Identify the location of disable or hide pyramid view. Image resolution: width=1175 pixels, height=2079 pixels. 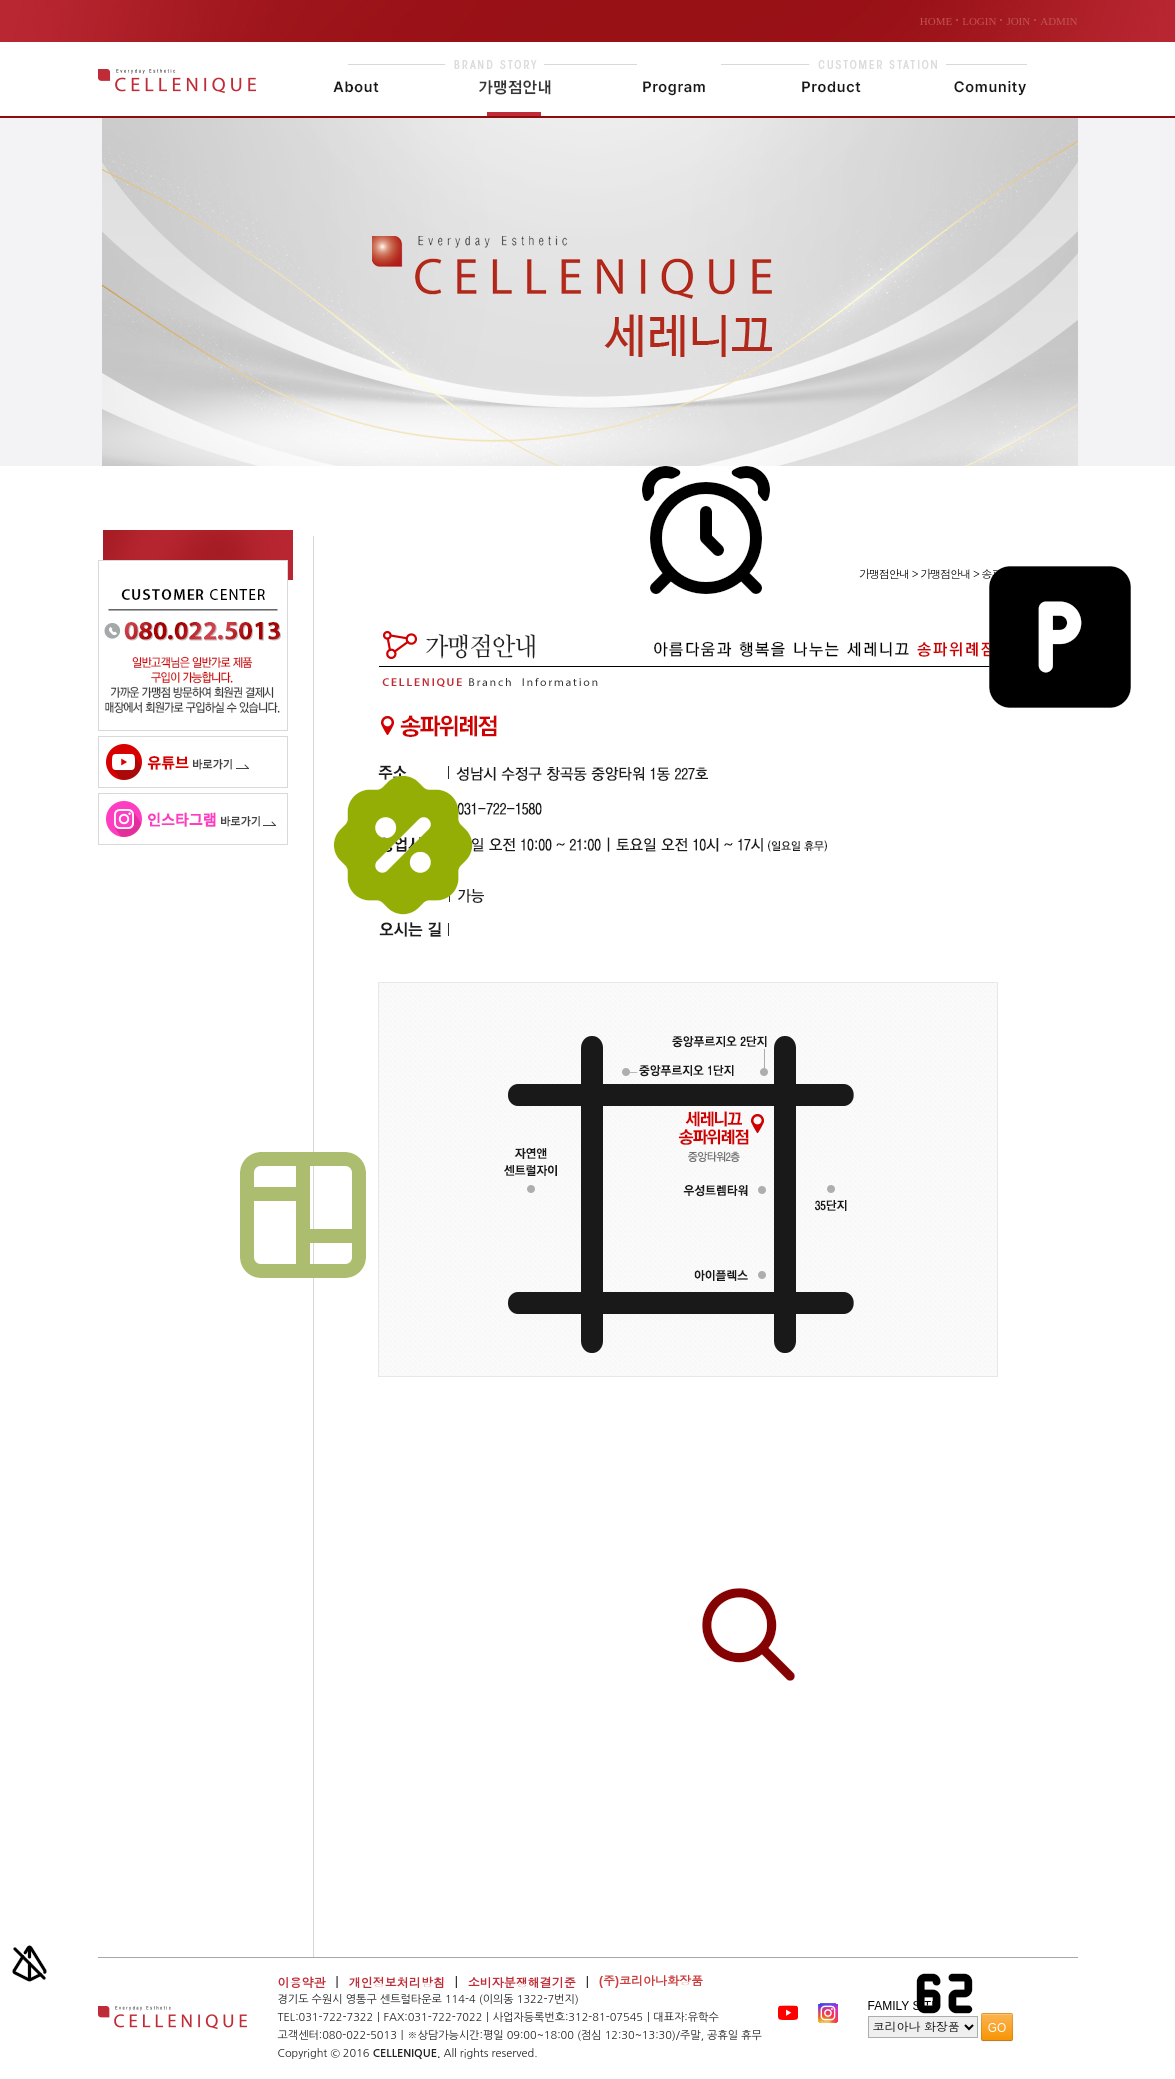
(29, 1963).